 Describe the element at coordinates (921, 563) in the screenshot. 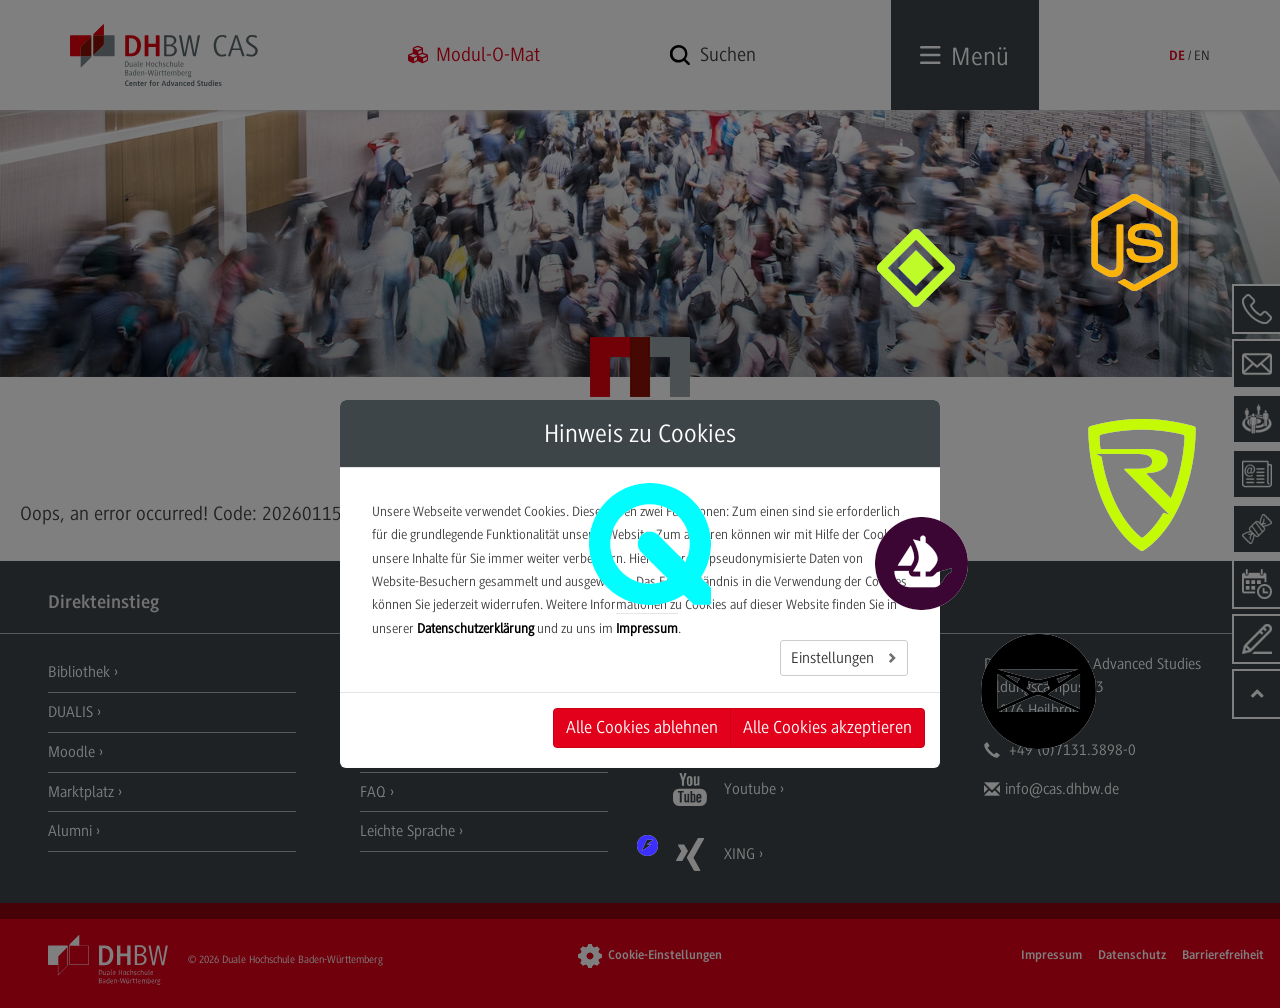

I see `open the OpenSea NFT marketplace` at that location.